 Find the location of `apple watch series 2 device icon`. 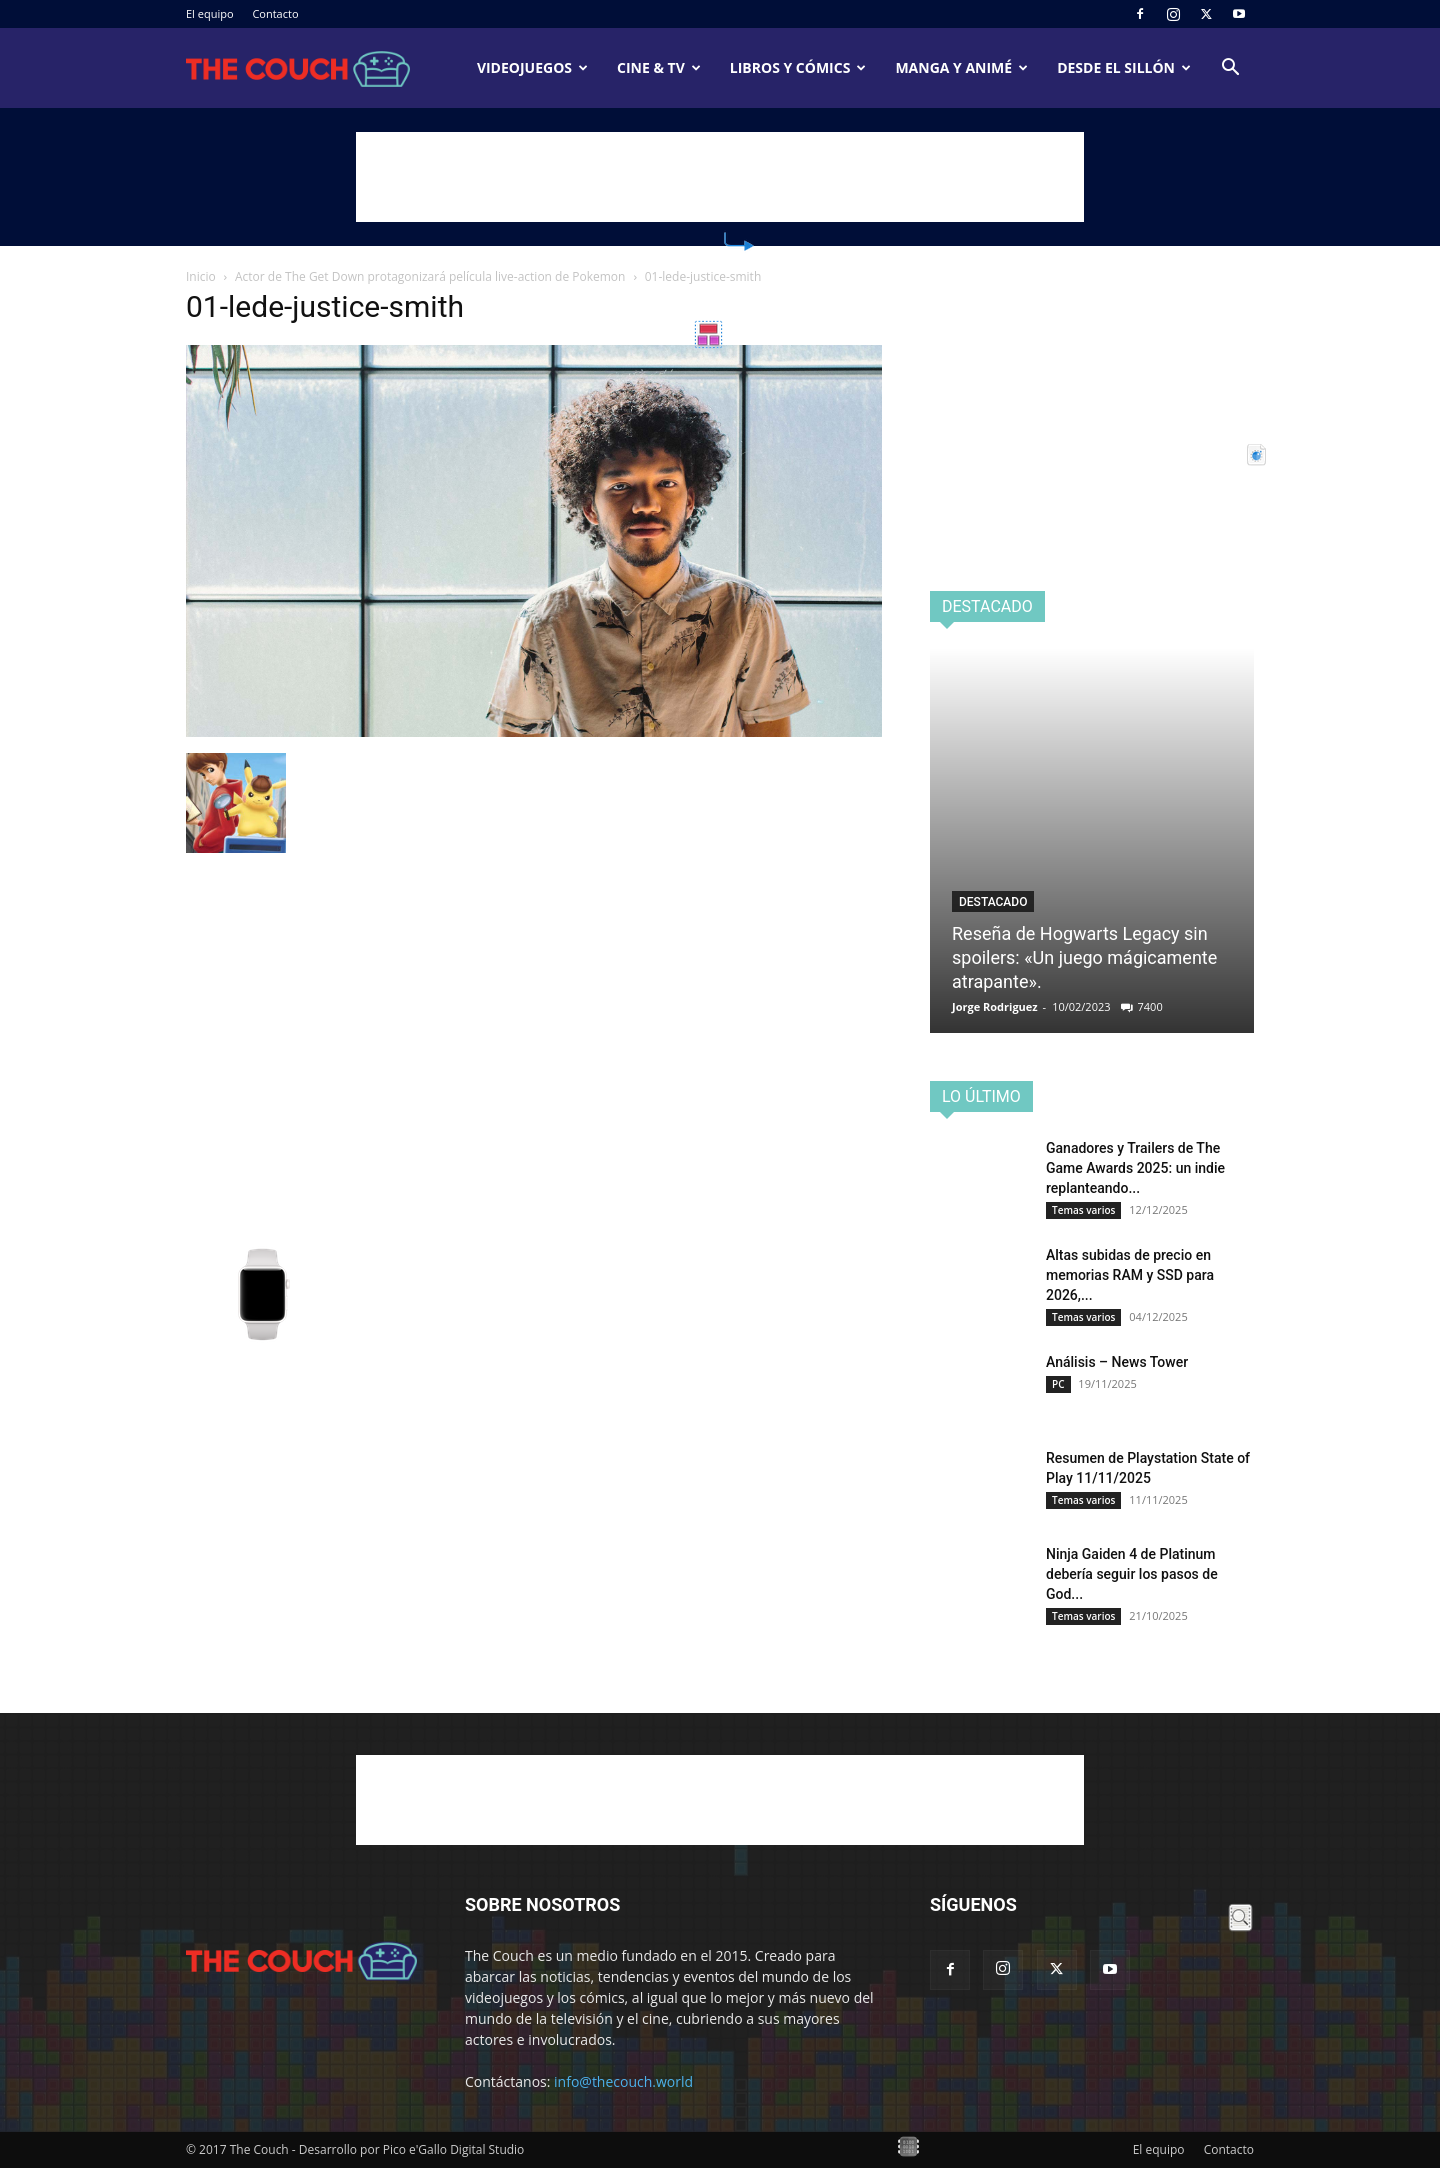

apple watch series 2 device icon is located at coordinates (262, 1294).